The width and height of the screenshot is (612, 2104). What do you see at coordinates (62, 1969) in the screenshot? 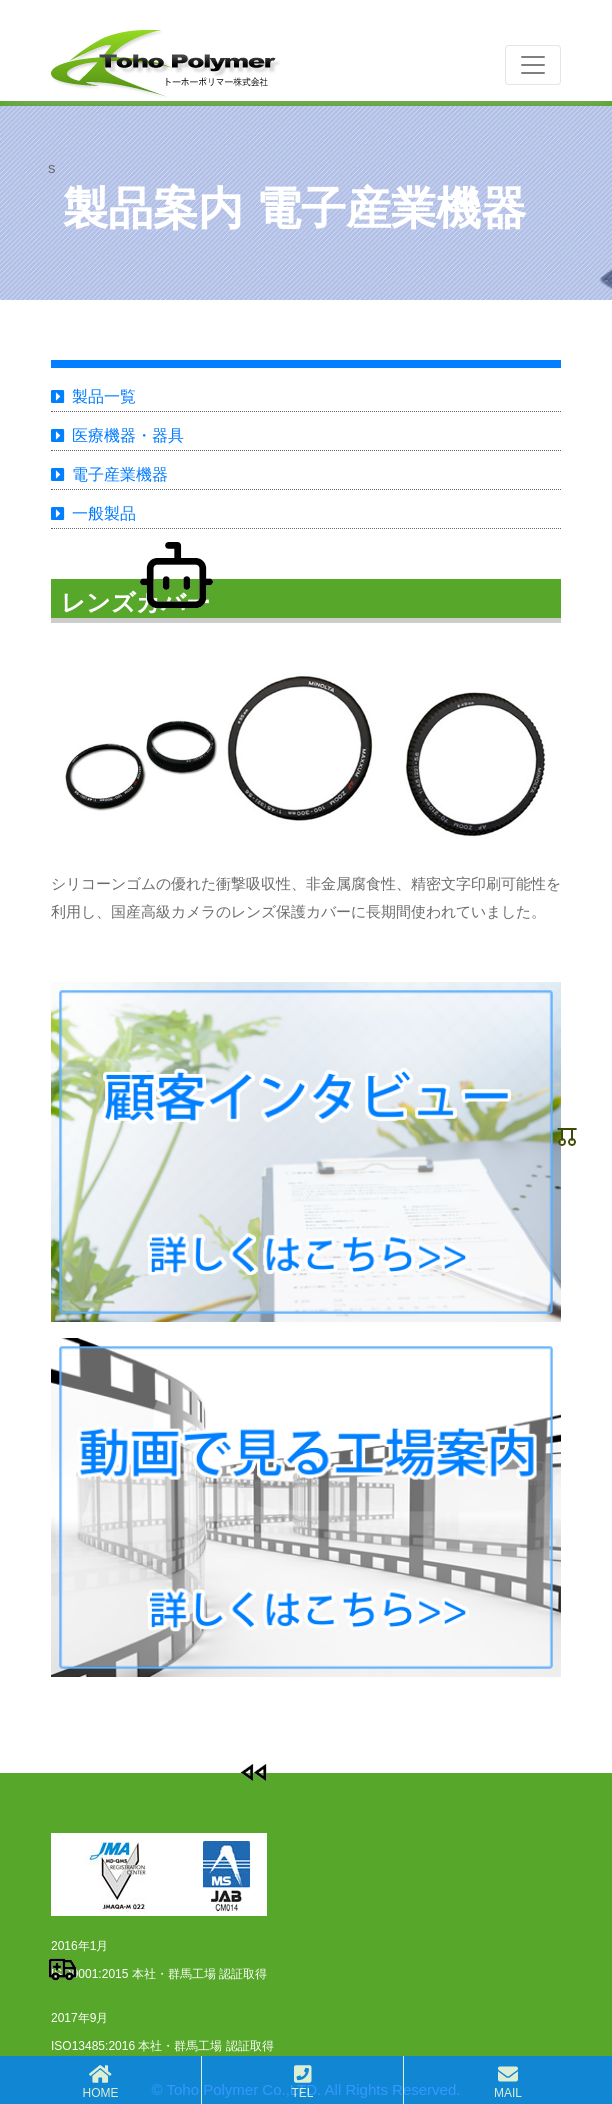
I see `request emergency medical services` at bounding box center [62, 1969].